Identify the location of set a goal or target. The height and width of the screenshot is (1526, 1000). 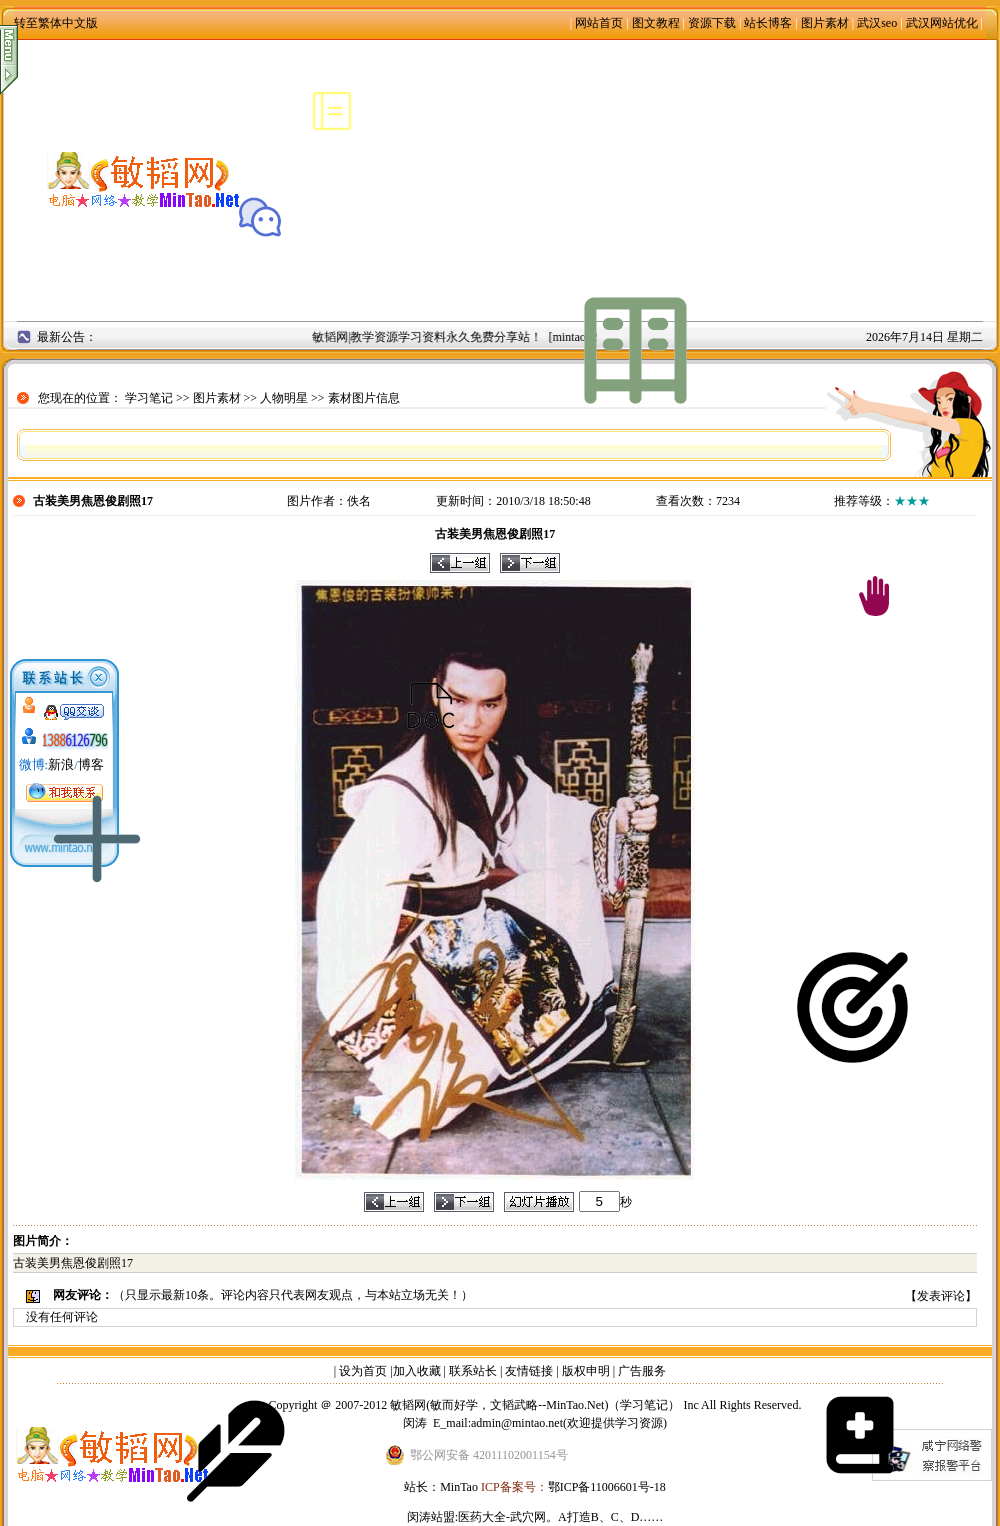
(852, 1007).